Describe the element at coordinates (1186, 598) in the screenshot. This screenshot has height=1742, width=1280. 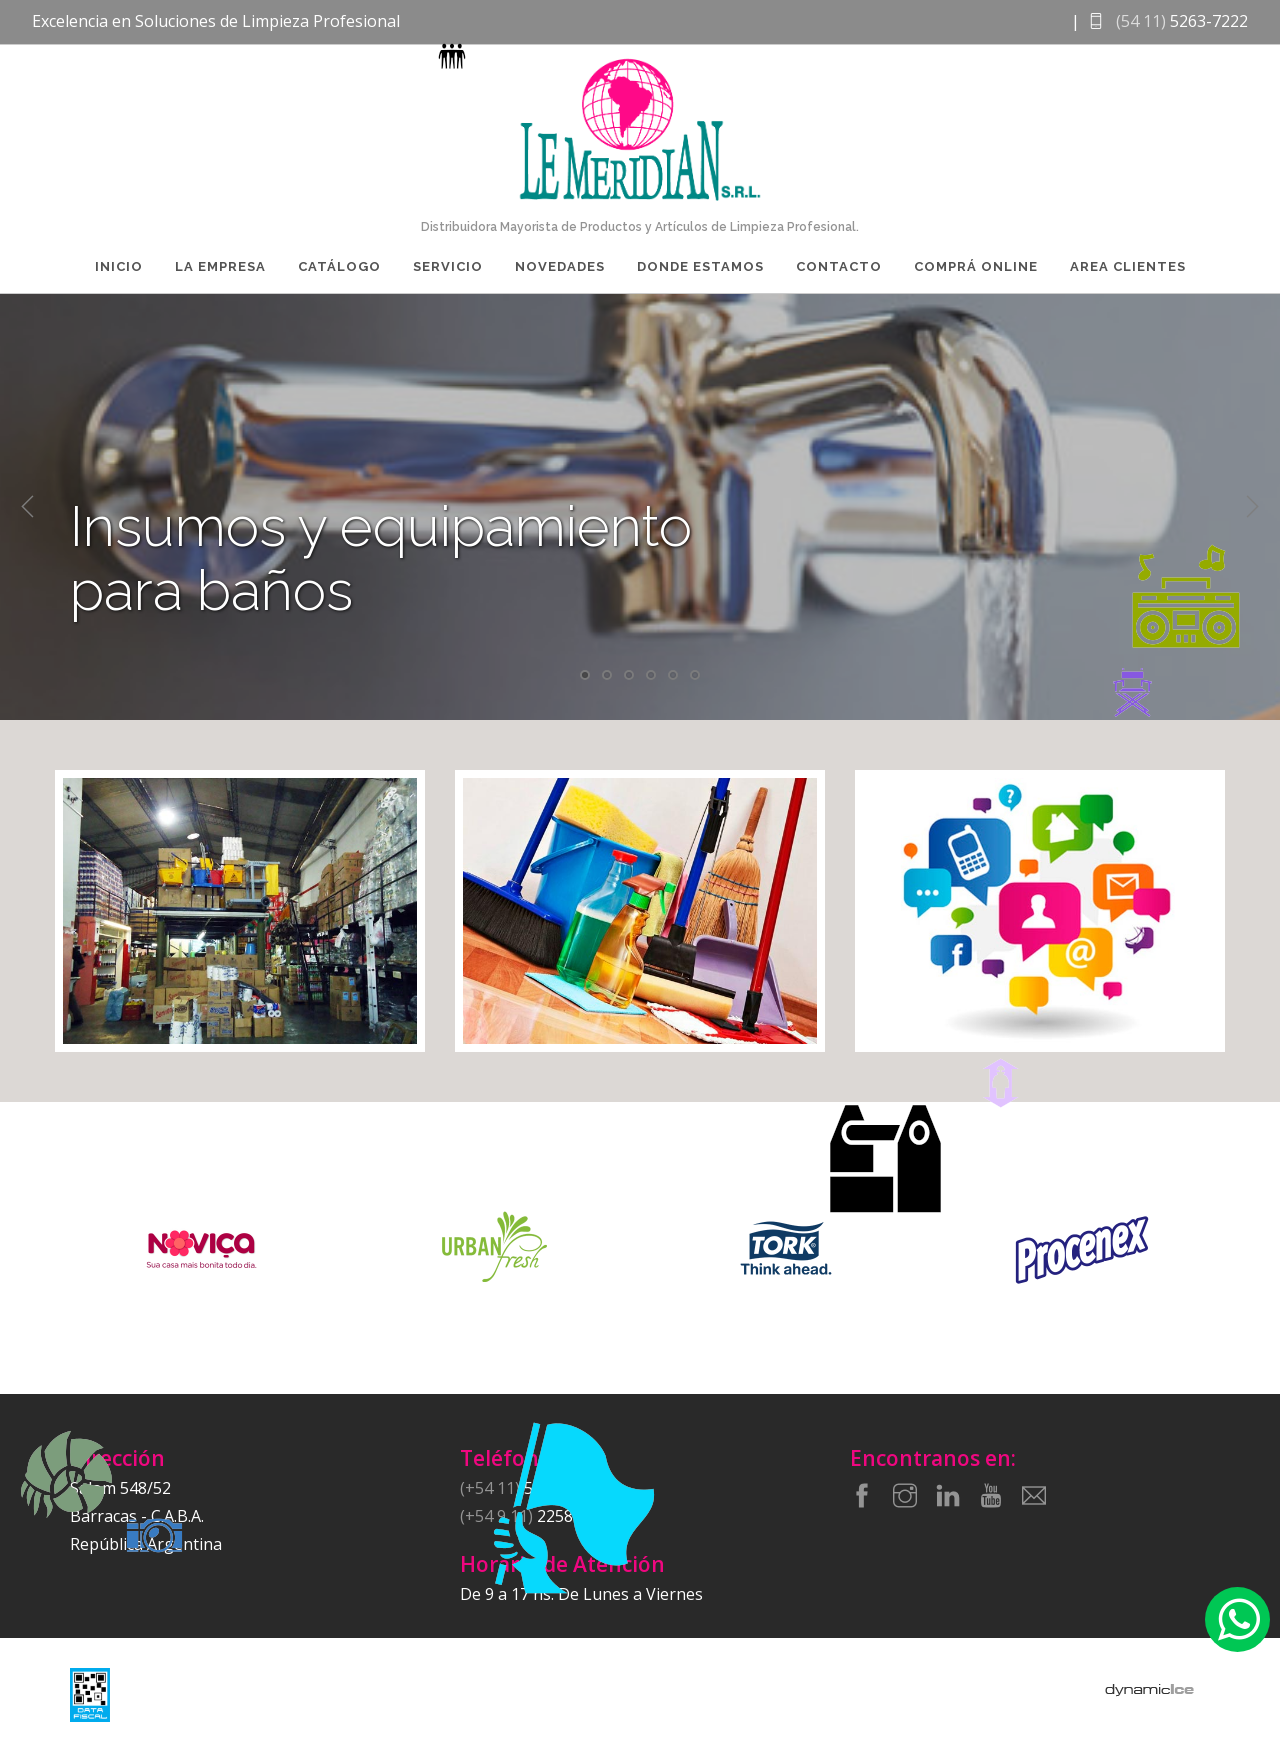
I see `open music player or audio controls` at that location.